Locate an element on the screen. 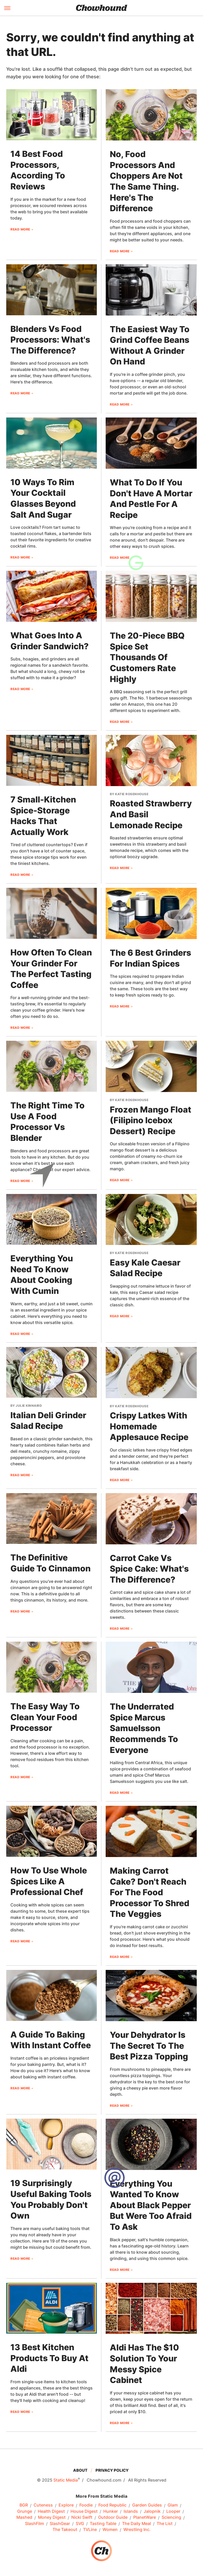  sign in with Google is located at coordinates (136, 563).